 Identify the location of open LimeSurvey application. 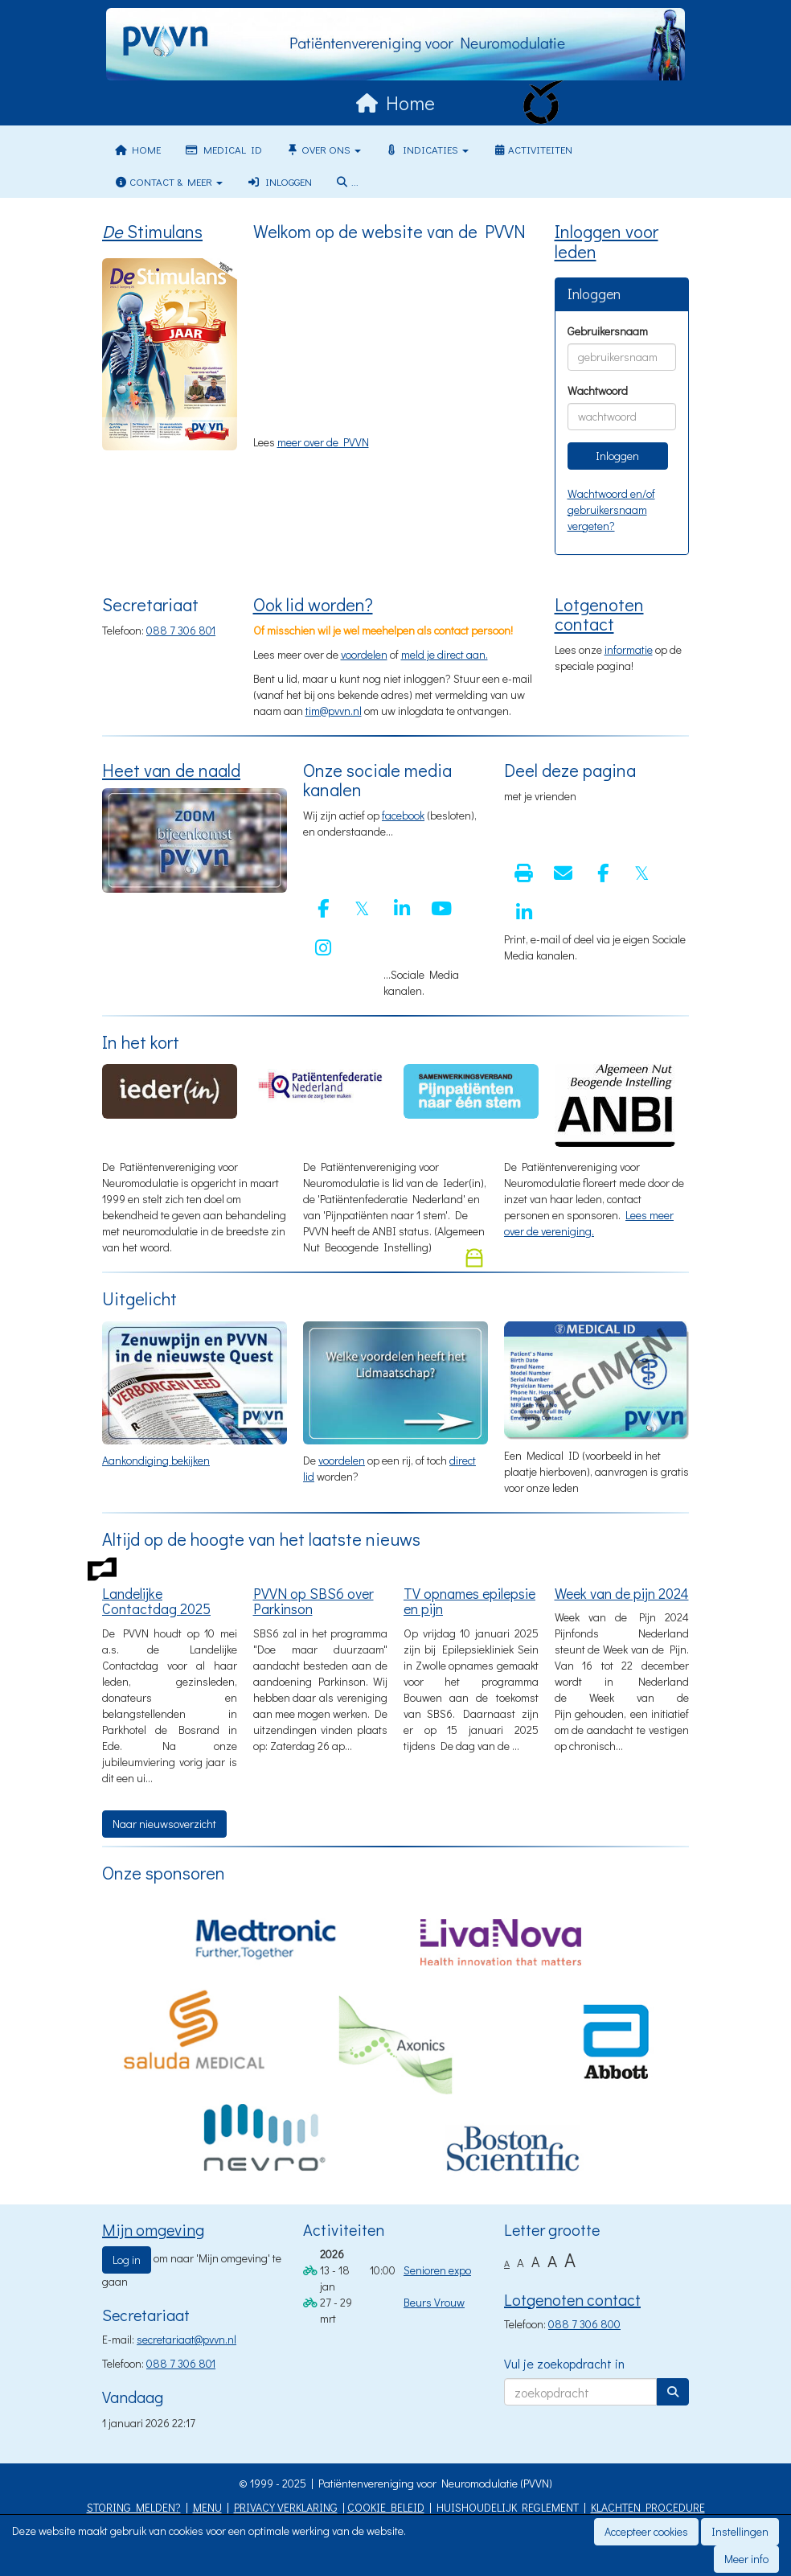
(543, 102).